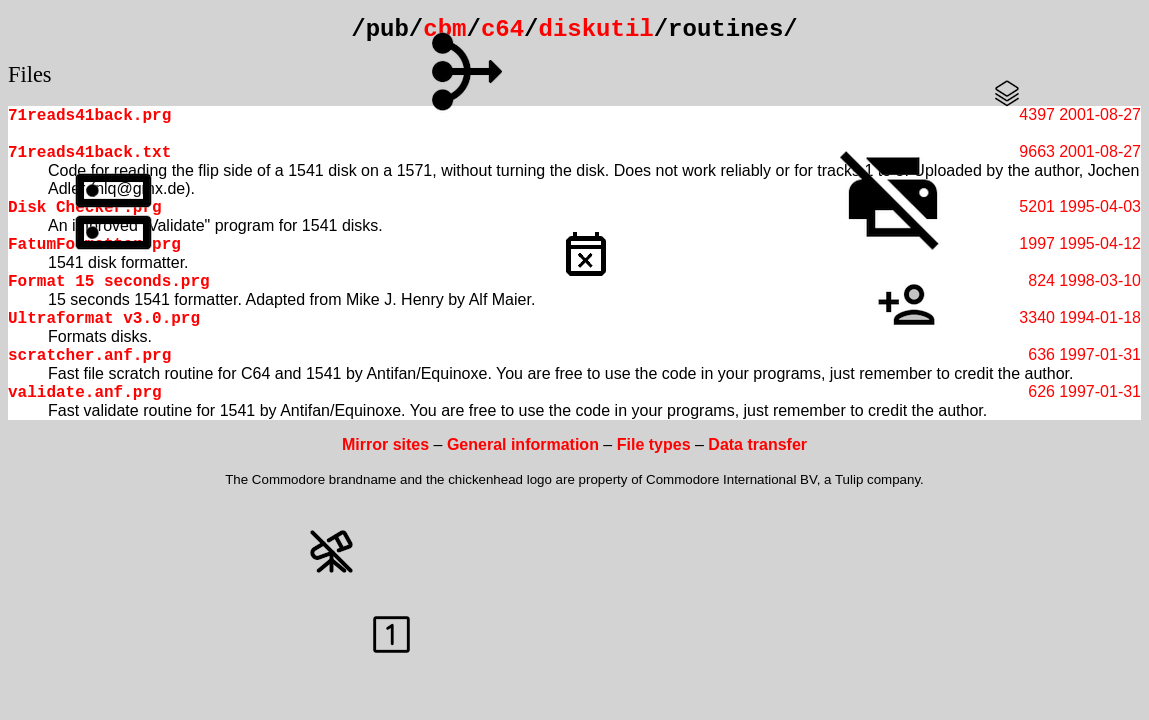 The height and width of the screenshot is (720, 1149). I want to click on manage ad mediation settings, so click(467, 71).